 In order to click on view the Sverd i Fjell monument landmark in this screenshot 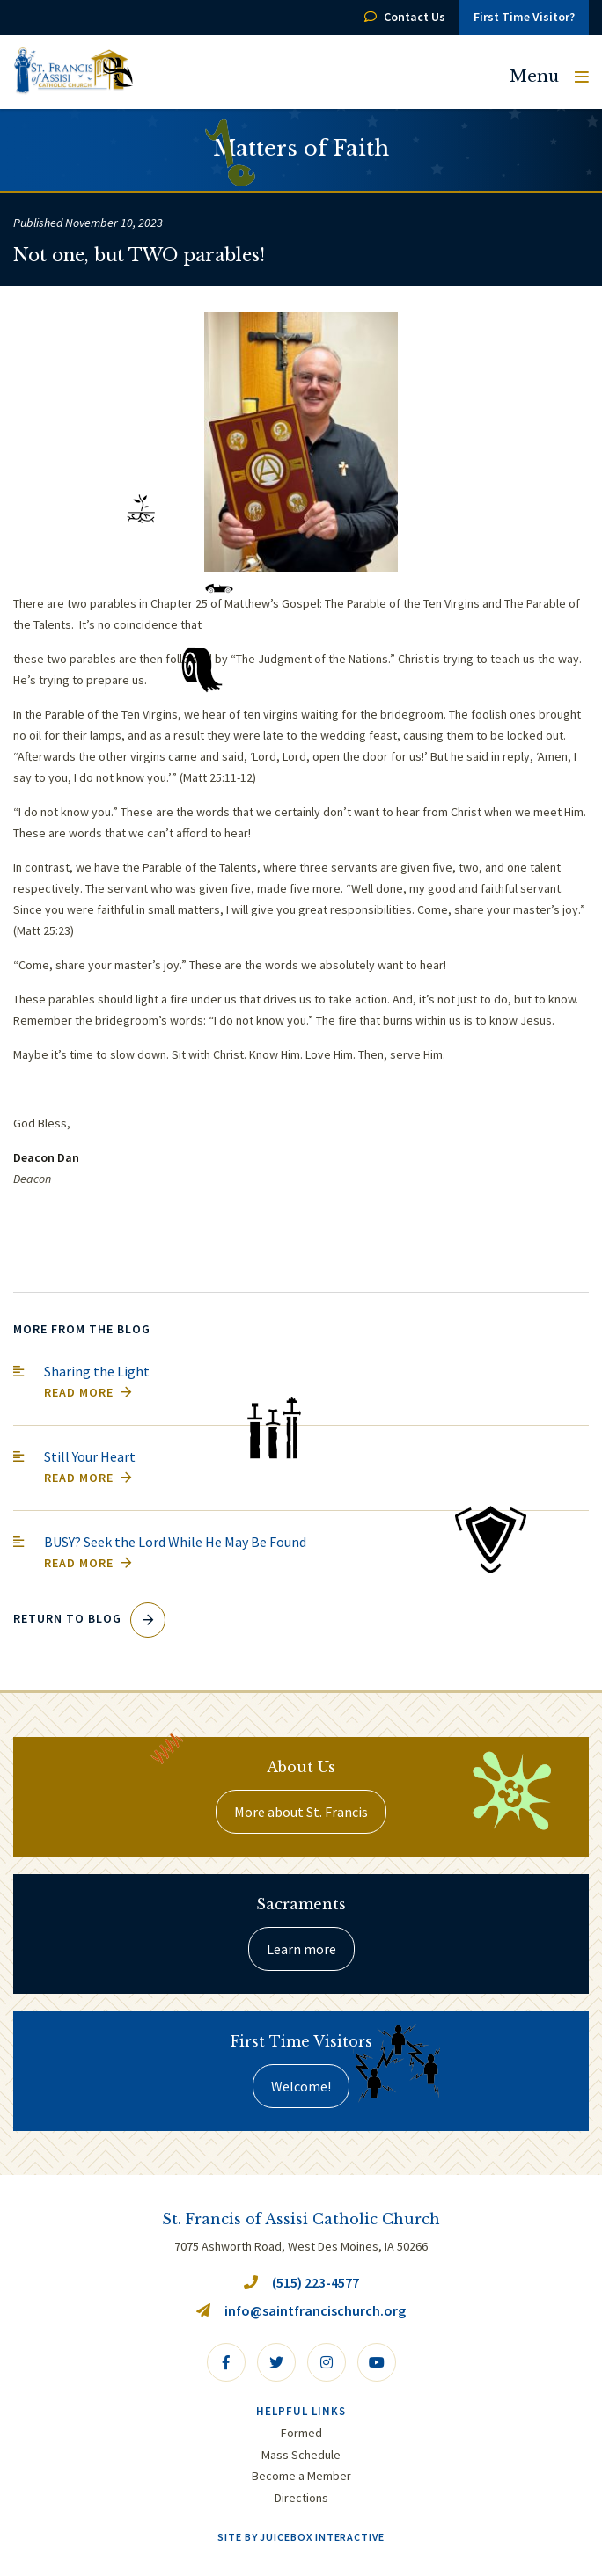, I will do `click(274, 1427)`.